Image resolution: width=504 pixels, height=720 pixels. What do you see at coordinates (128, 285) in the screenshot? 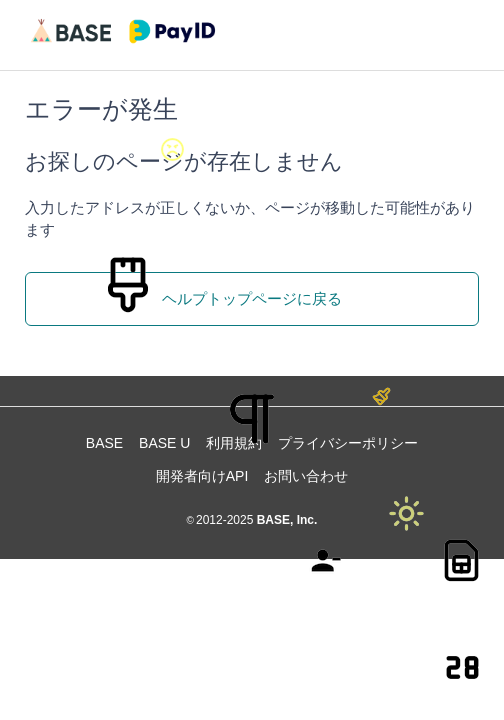
I see `customize appearance or theme settings` at bounding box center [128, 285].